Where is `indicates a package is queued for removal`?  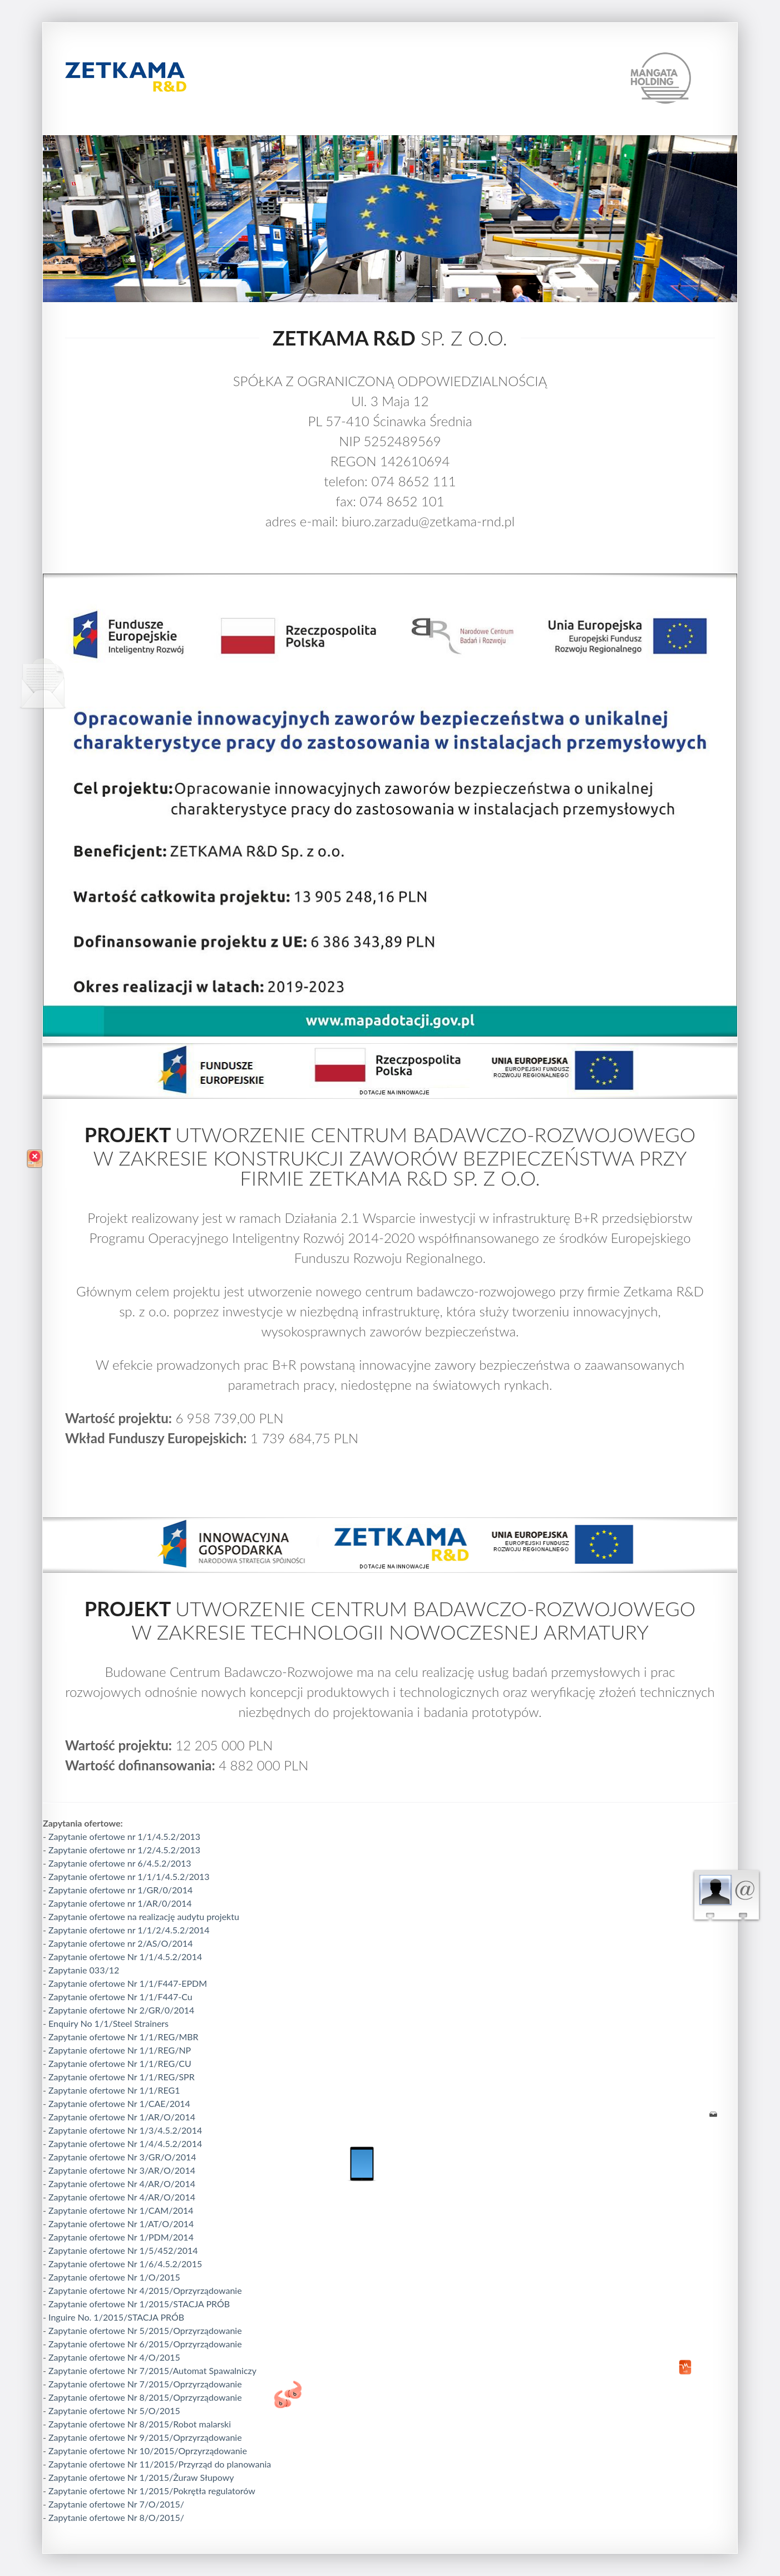
indicates a package is queued for removal is located at coordinates (34, 1158).